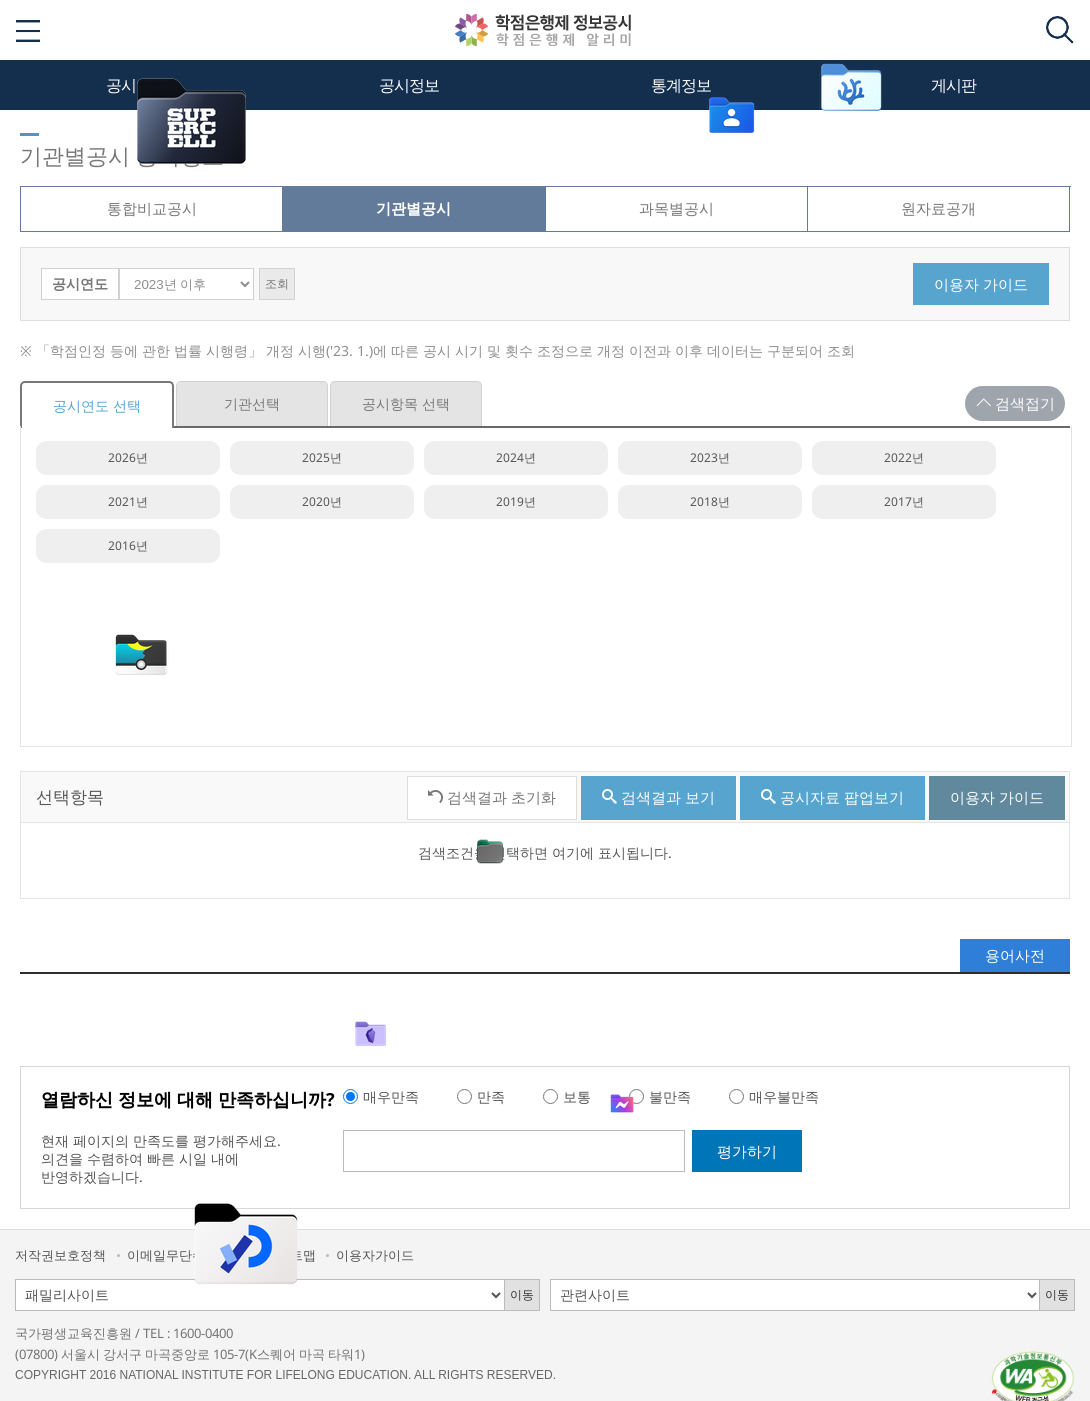 This screenshot has height=1401, width=1090. I want to click on open your obsidian vault folder, so click(370, 1034).